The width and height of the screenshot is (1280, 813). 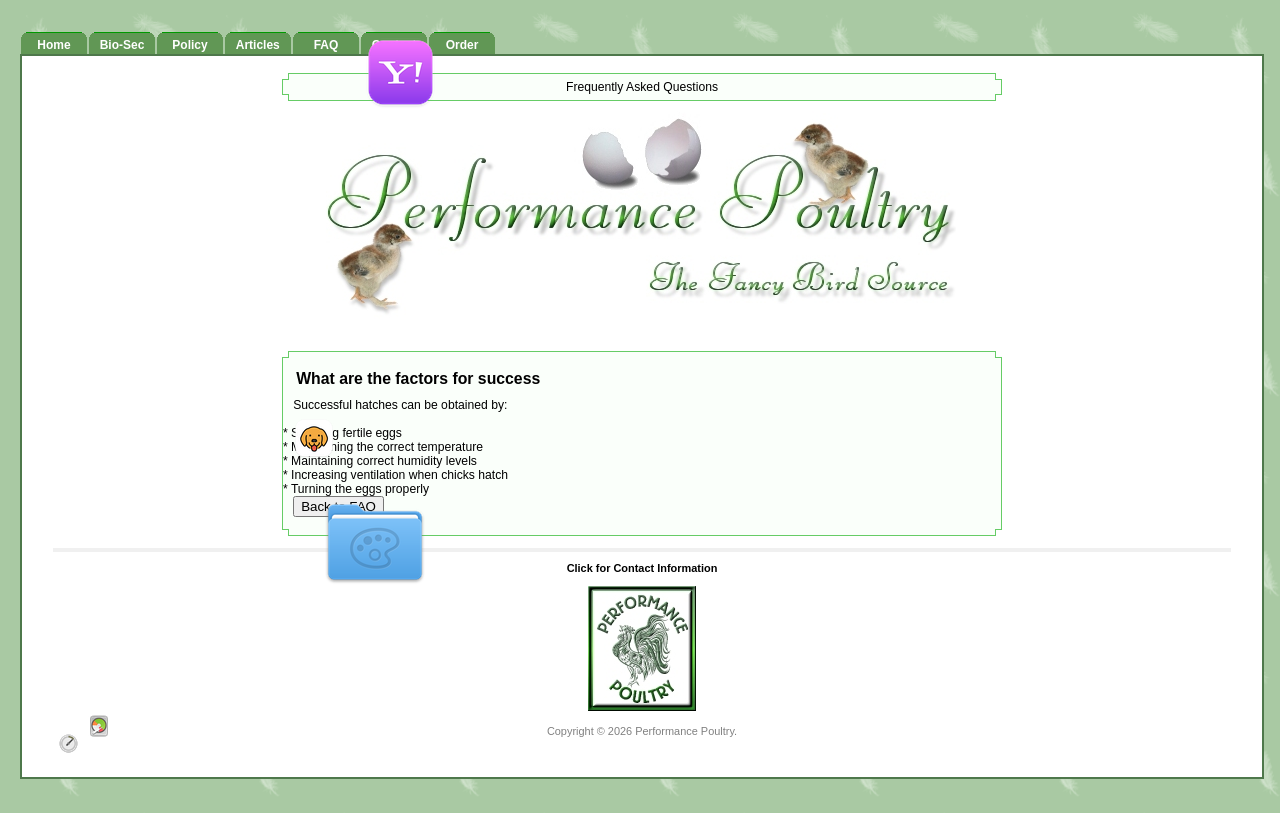 What do you see at coordinates (400, 72) in the screenshot?
I see `open Yahoo web app` at bounding box center [400, 72].